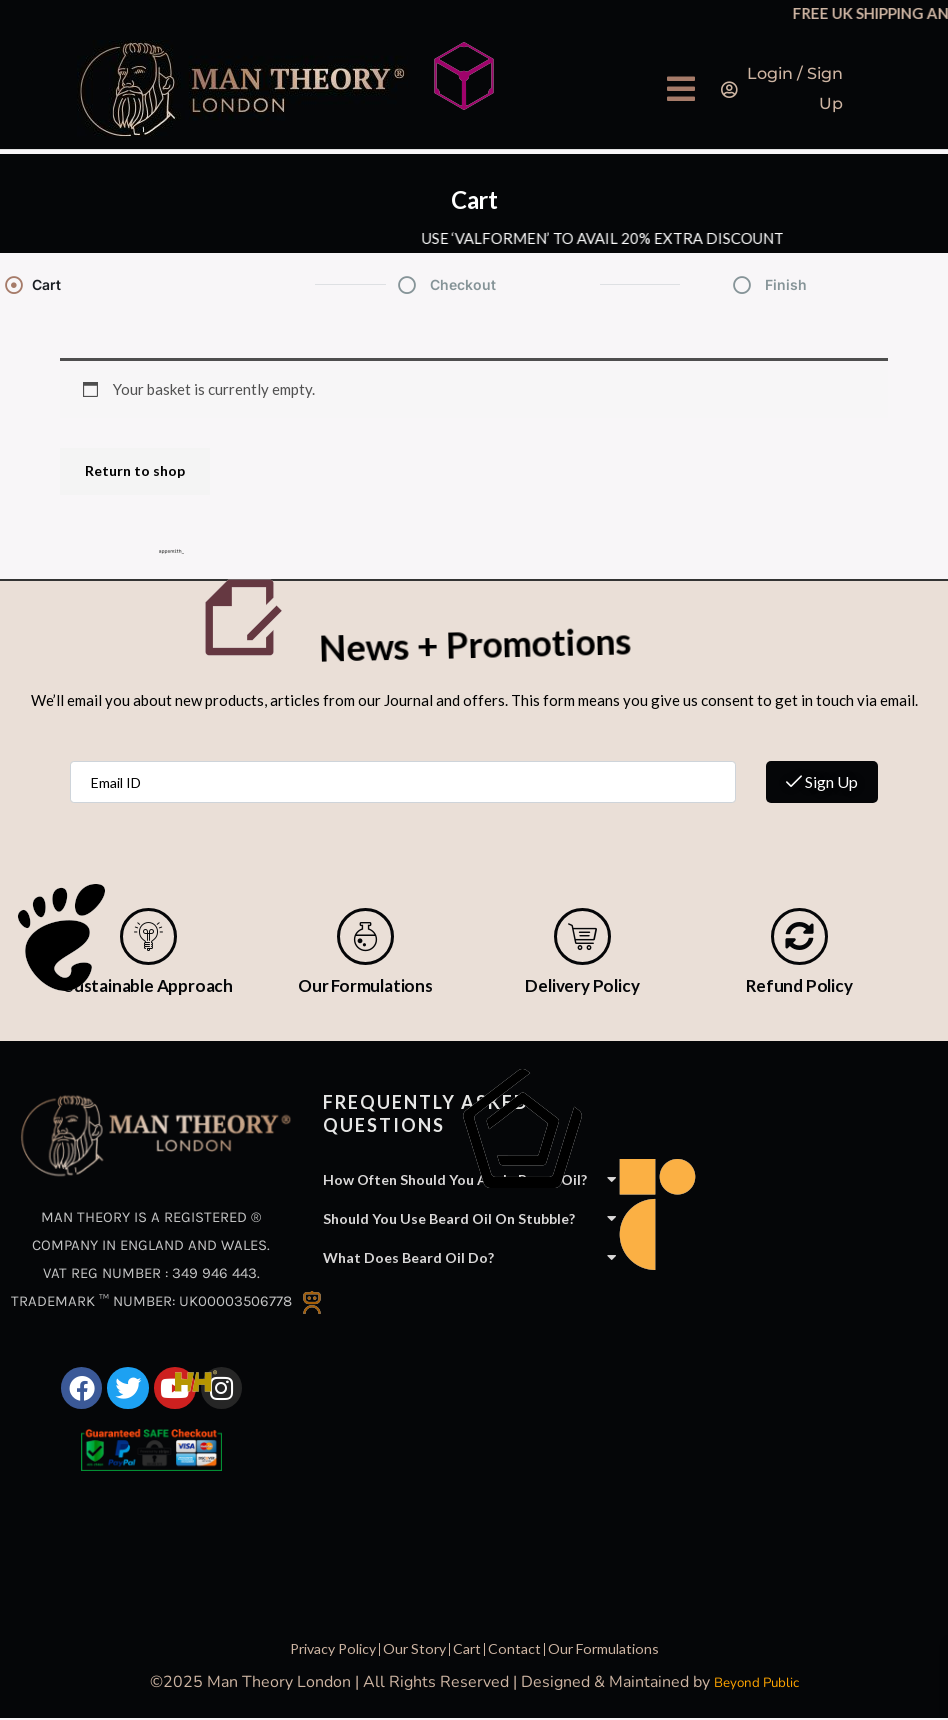 The image size is (948, 1720). I want to click on edit a document or file, so click(239, 617).